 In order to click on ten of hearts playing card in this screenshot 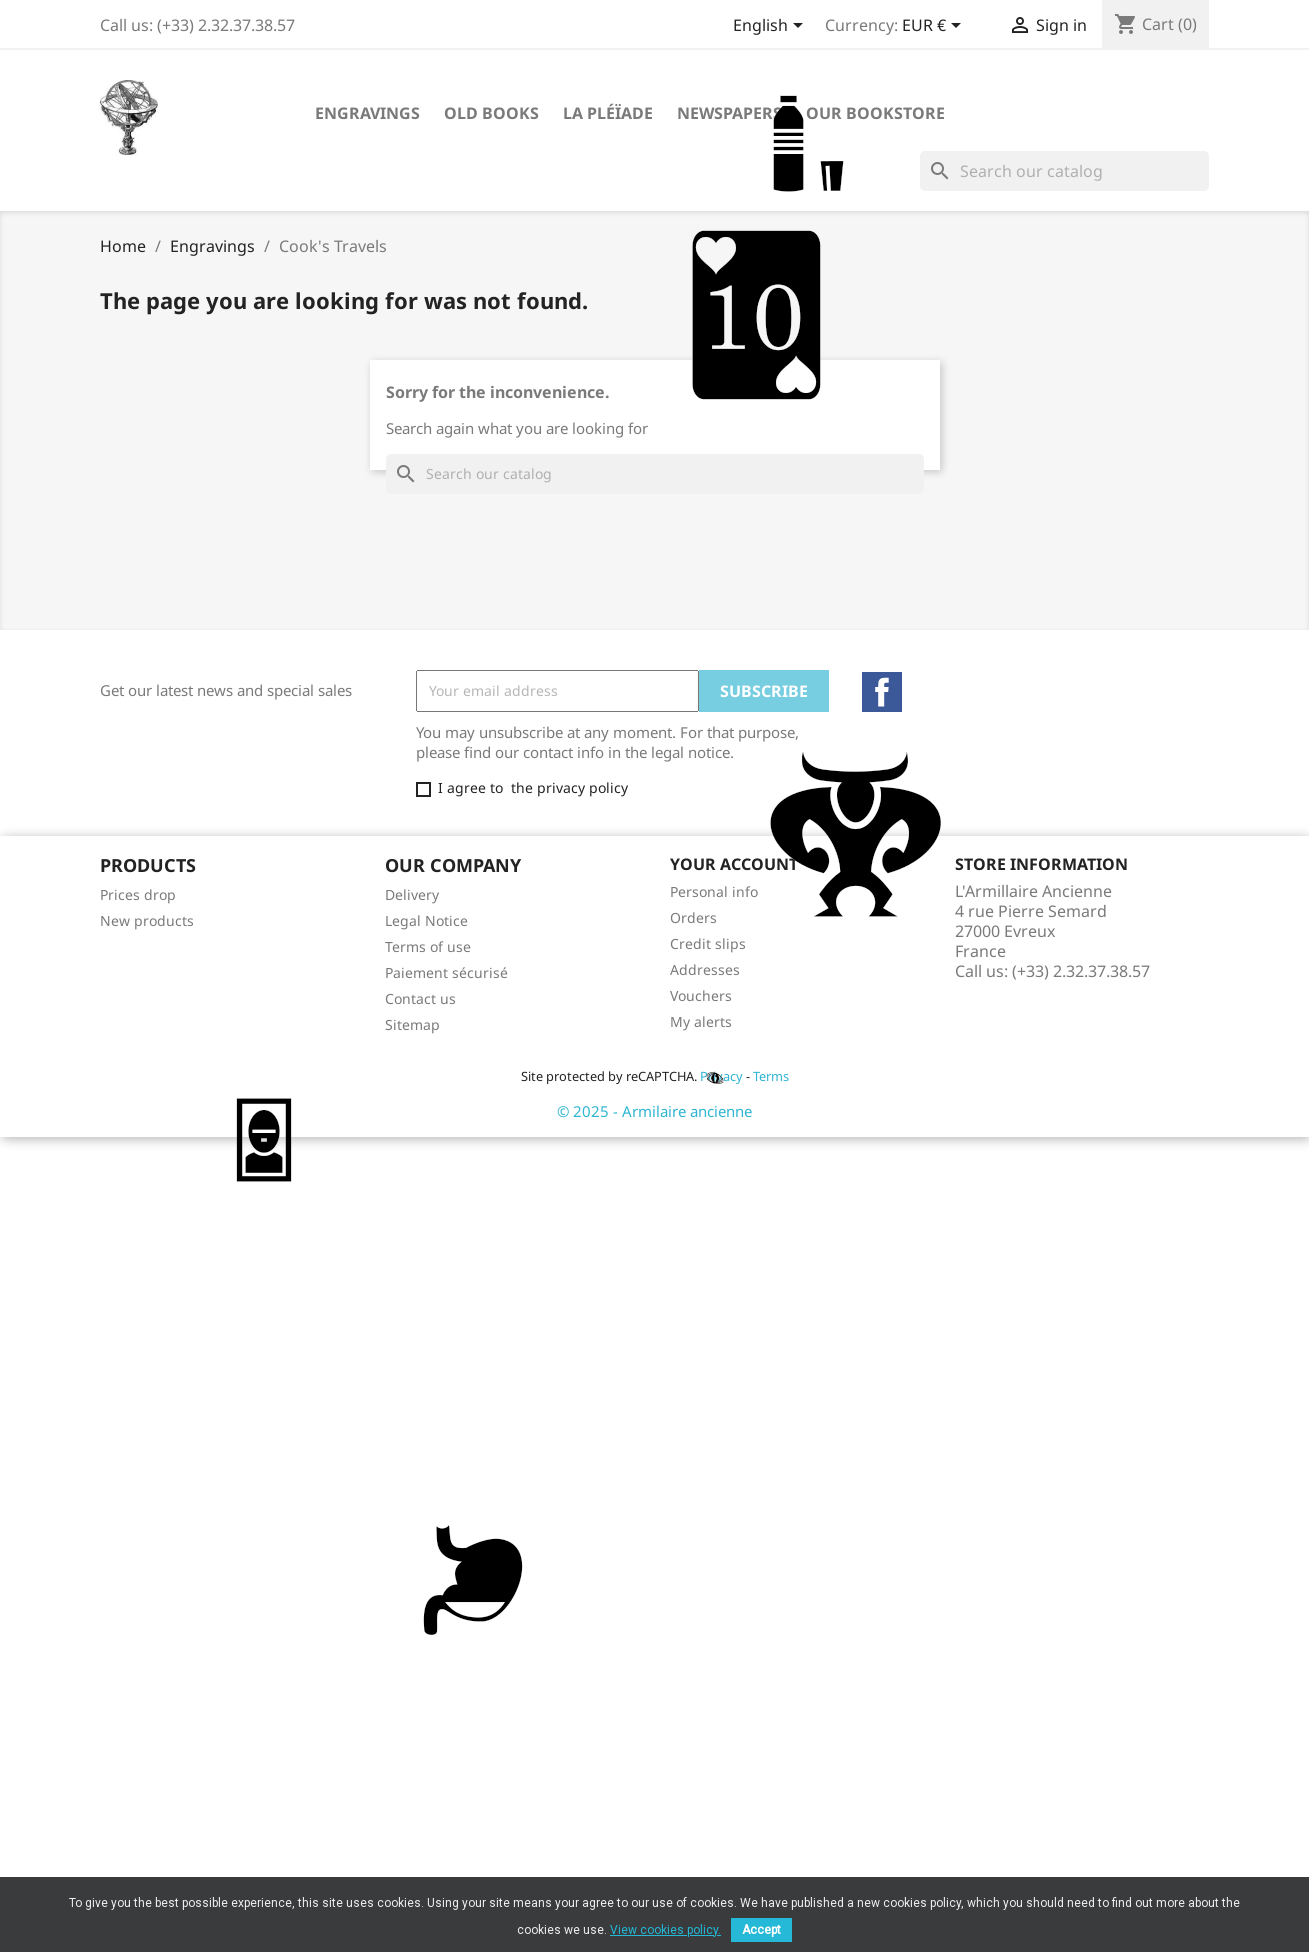, I will do `click(756, 315)`.